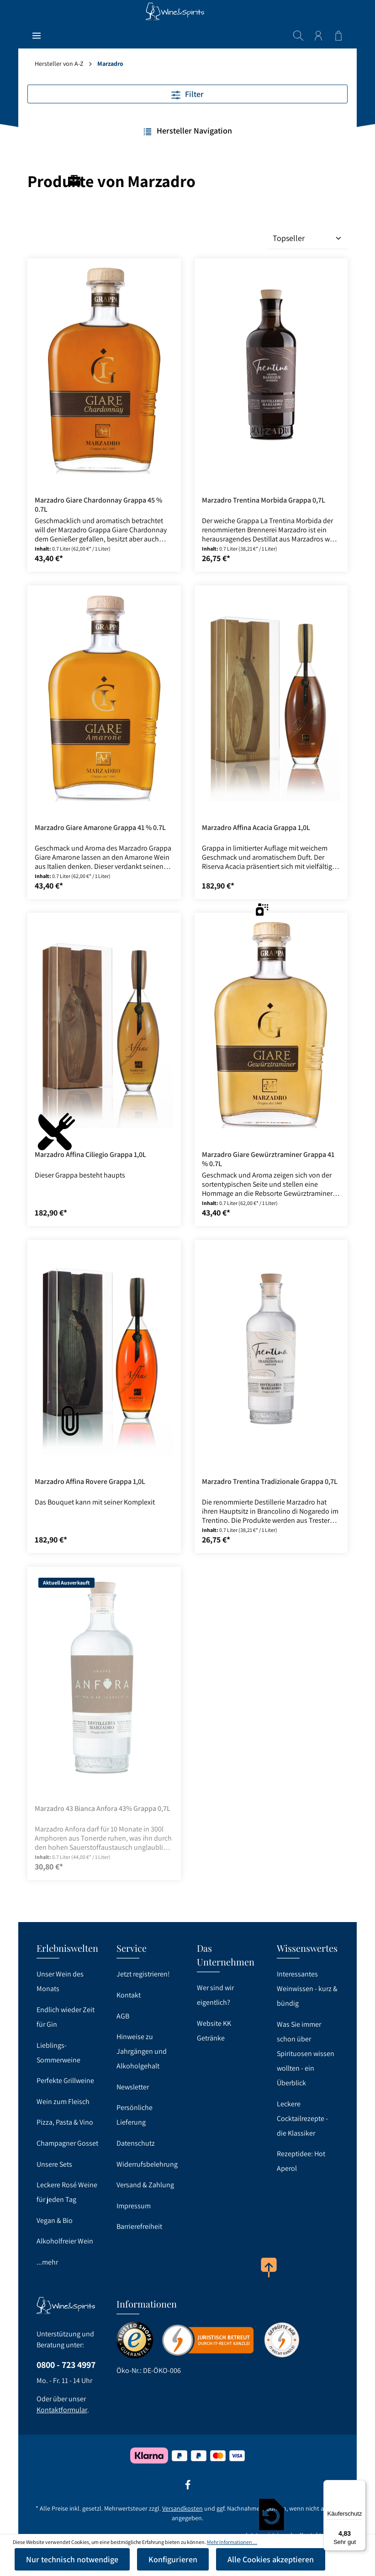  I want to click on attach a file to your message, so click(70, 1420).